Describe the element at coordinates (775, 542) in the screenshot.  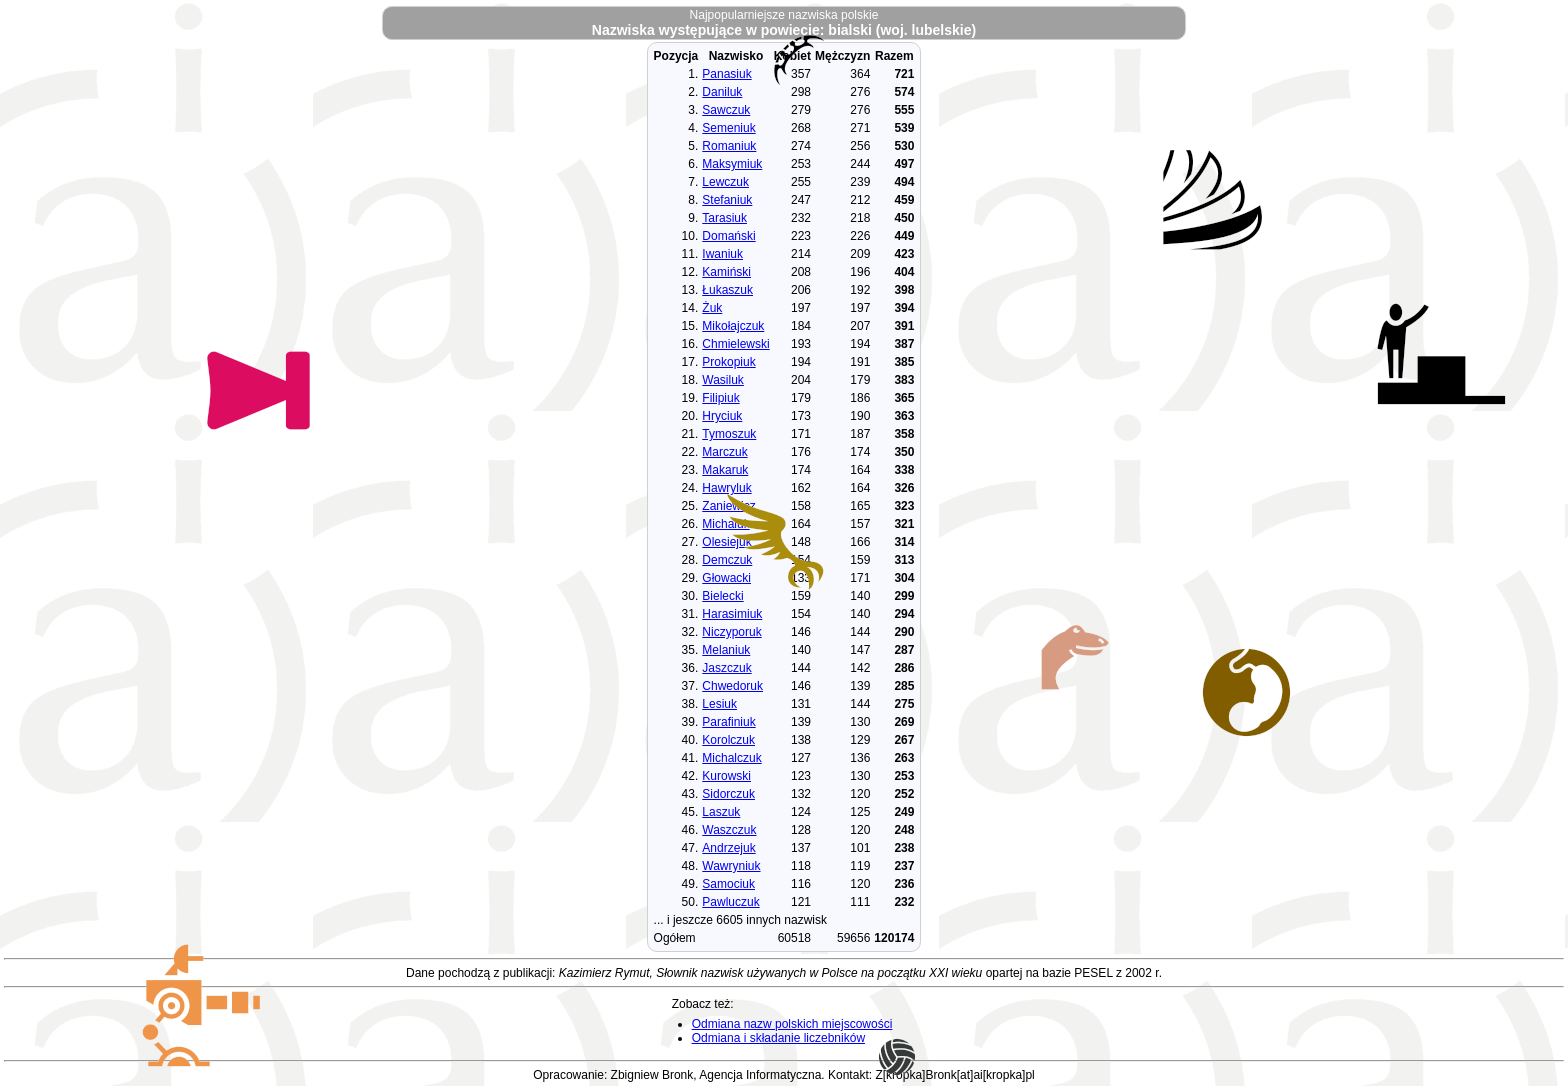
I see `speed boost or agility power-up` at that location.